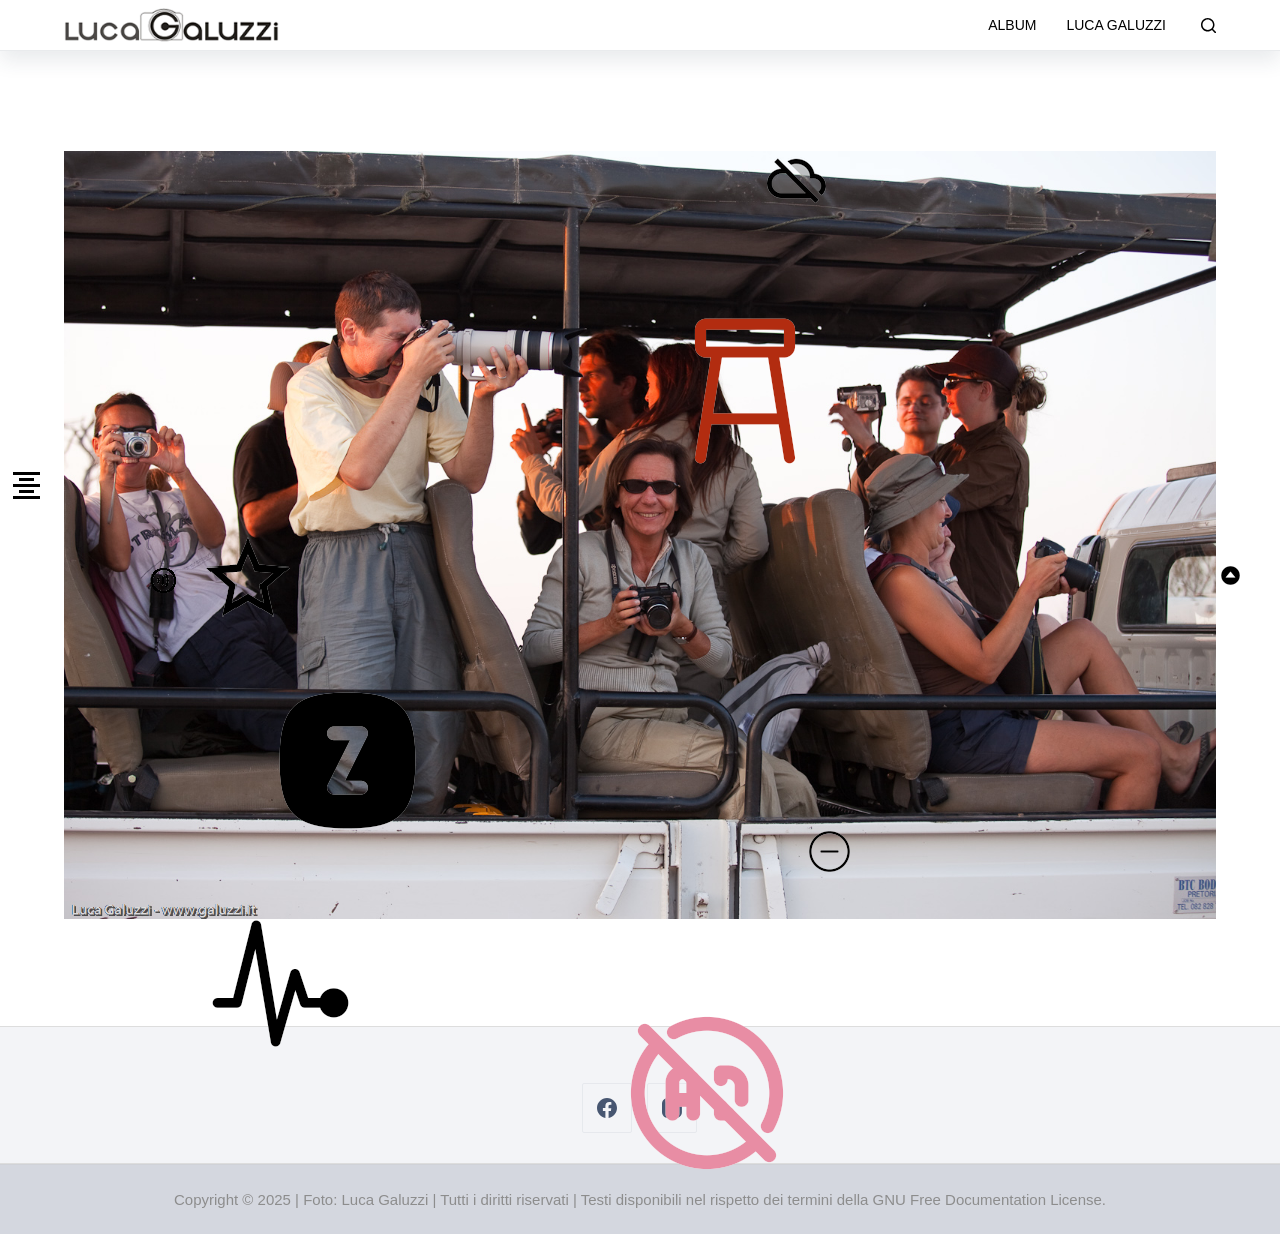 This screenshot has height=1234, width=1280. Describe the element at coordinates (347, 760) in the screenshot. I see `app icon for a service or brand starting with "Z"` at that location.